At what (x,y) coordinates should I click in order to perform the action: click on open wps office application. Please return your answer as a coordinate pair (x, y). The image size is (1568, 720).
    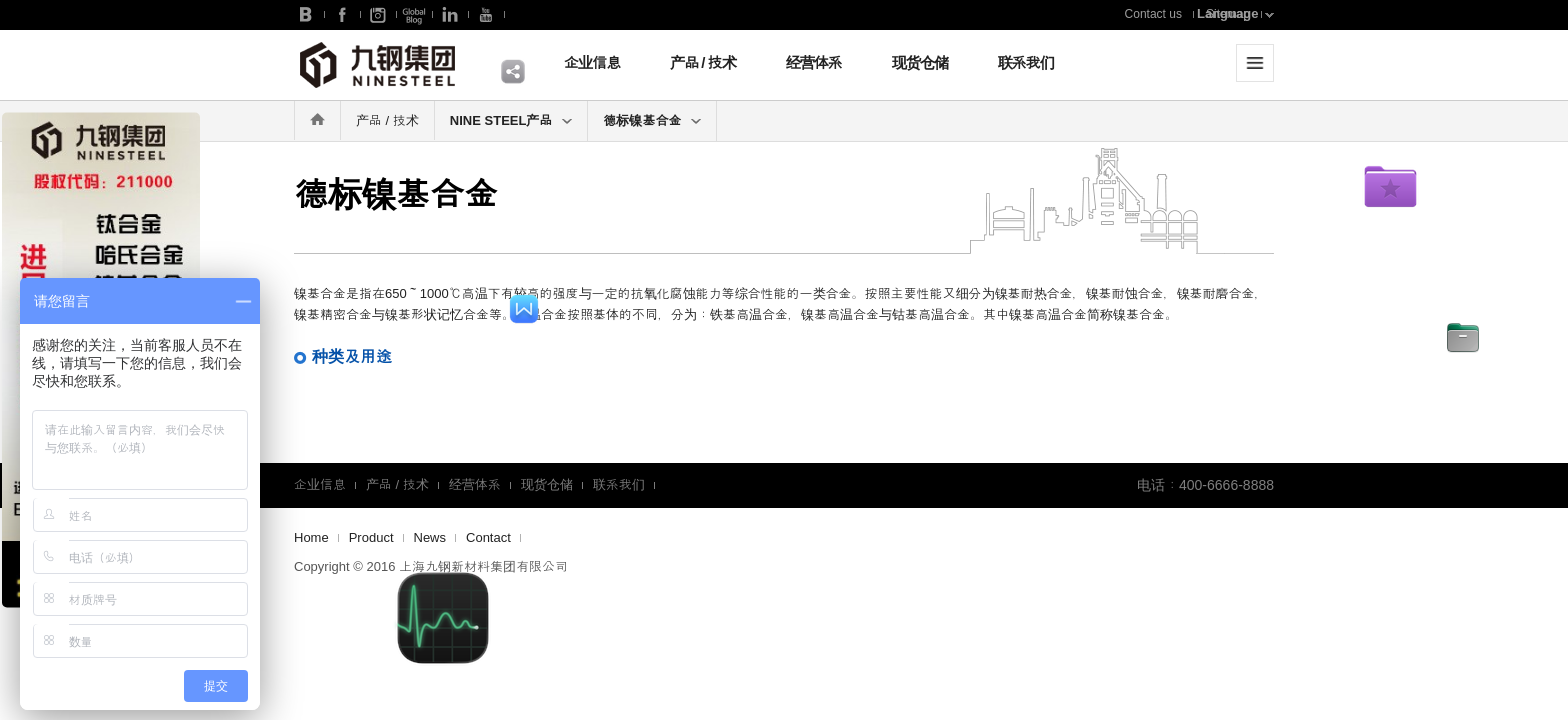
    Looking at the image, I should click on (524, 309).